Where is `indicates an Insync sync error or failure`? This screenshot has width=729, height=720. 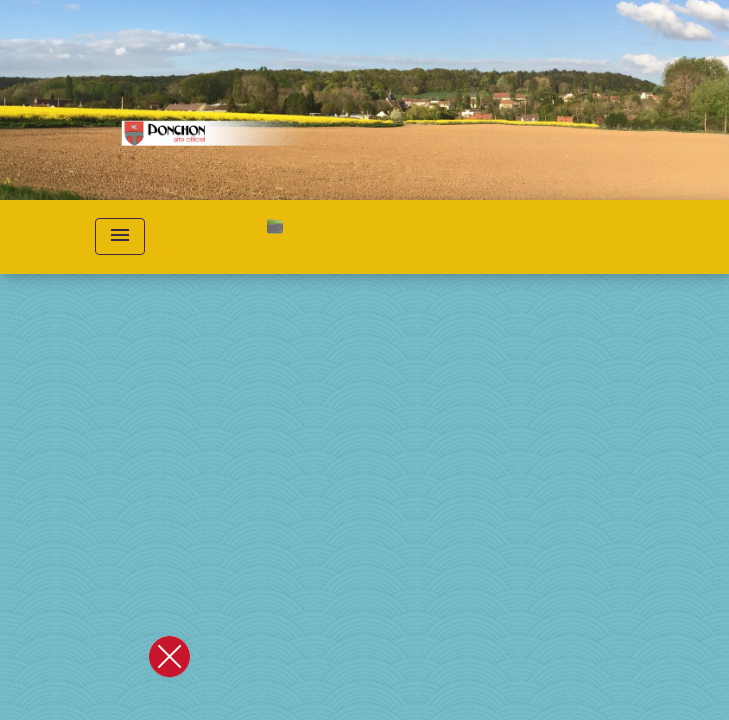 indicates an Insync sync error or failure is located at coordinates (169, 656).